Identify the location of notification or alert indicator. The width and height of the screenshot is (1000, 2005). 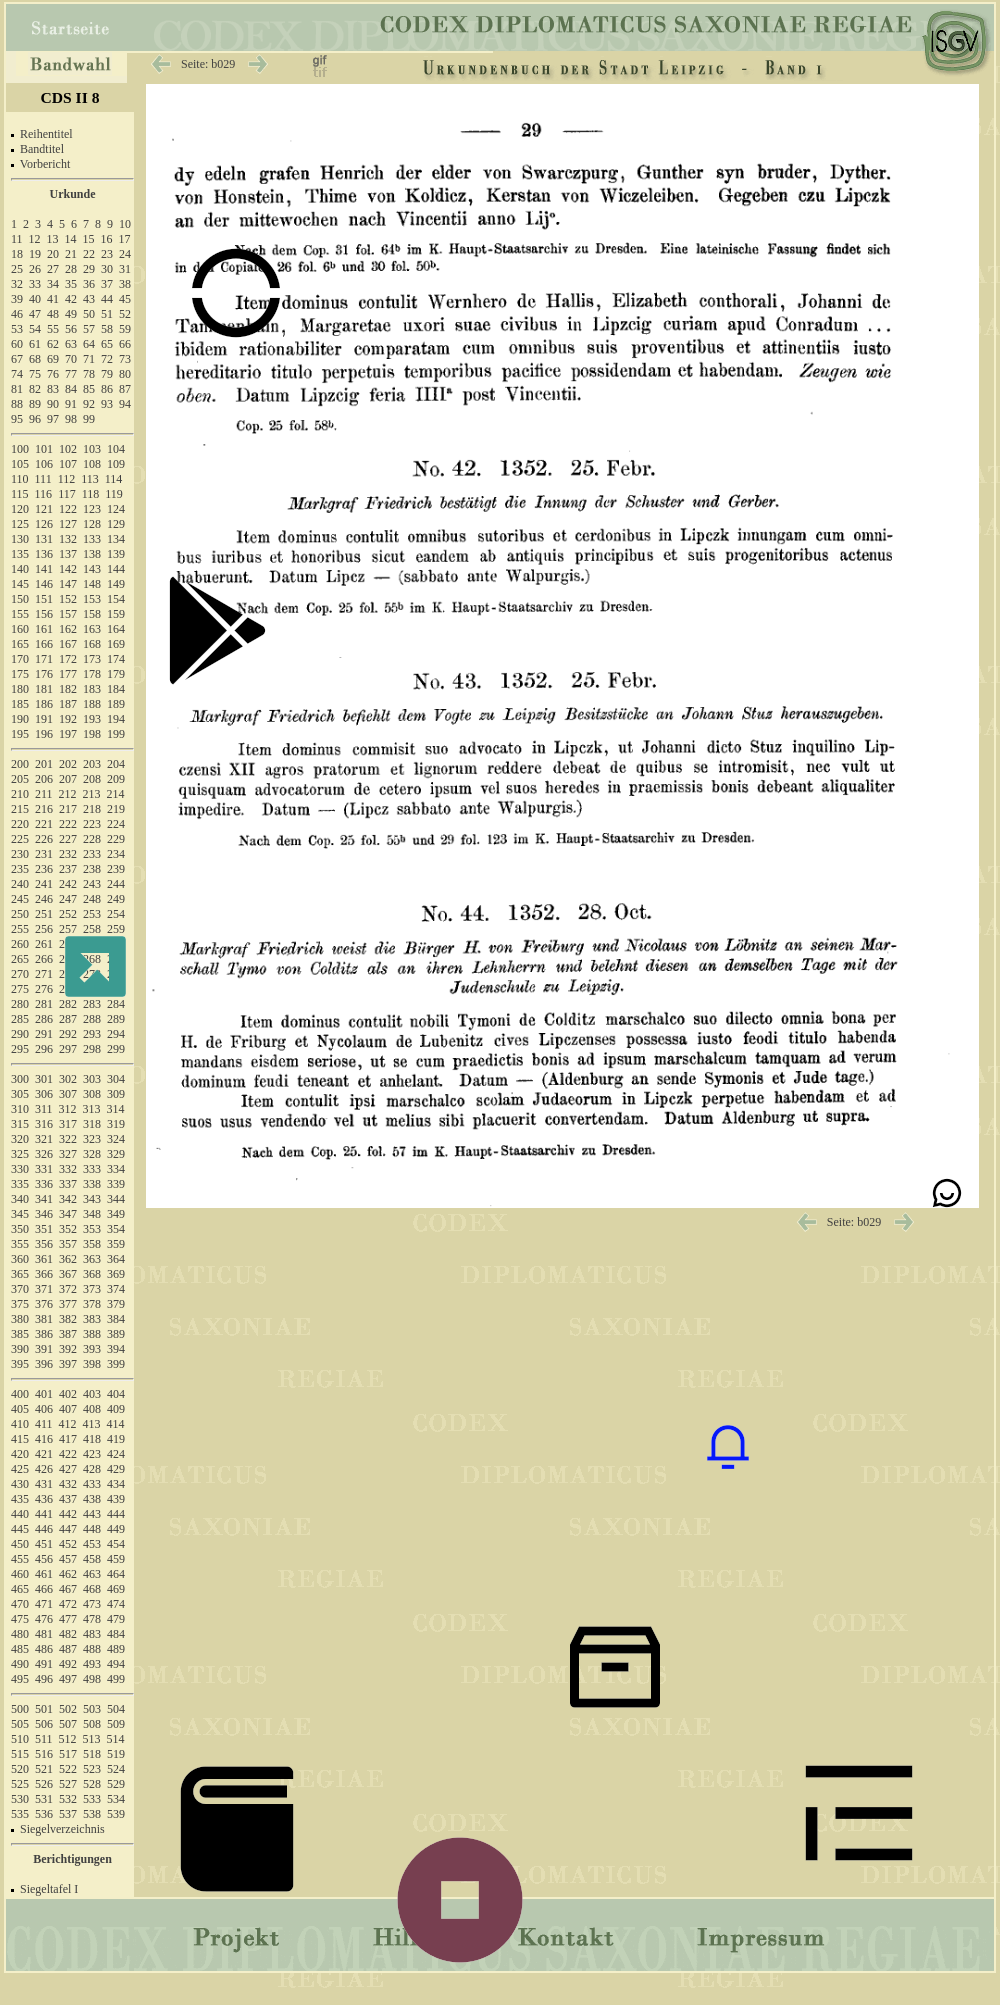
(728, 1446).